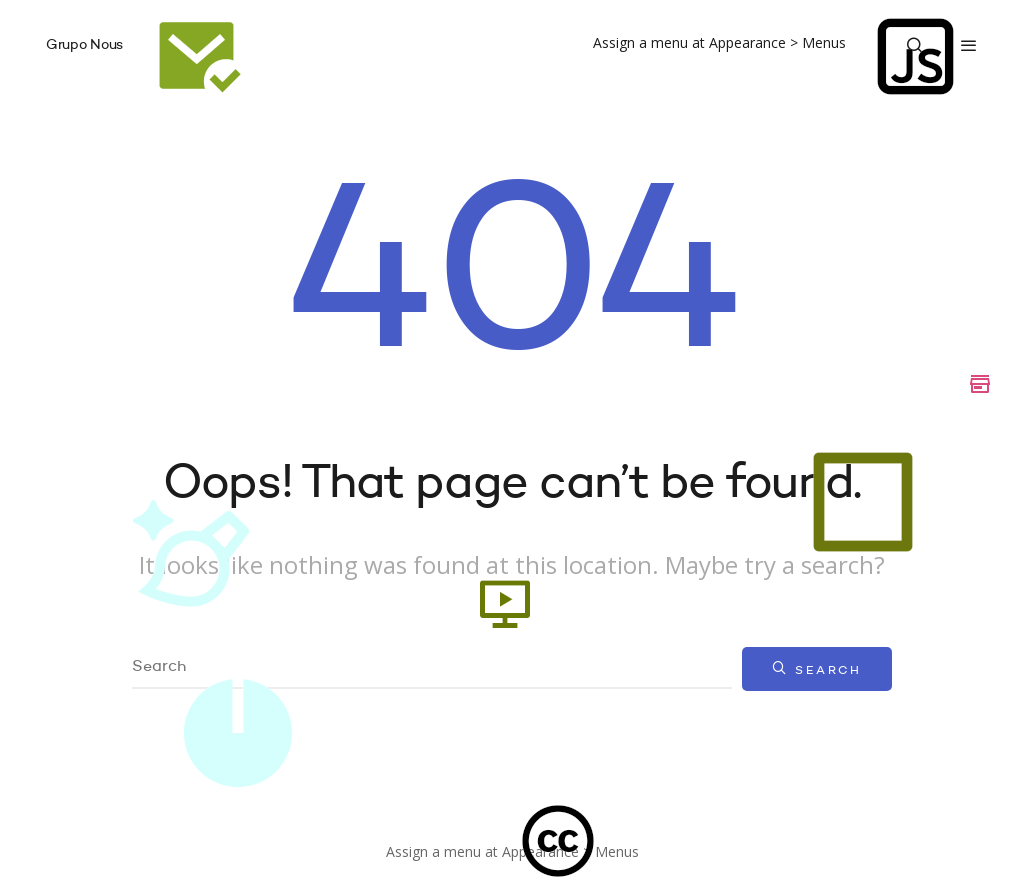 The height and width of the screenshot is (892, 1024). What do you see at coordinates (915, 56) in the screenshot?
I see `indicates a JavaScript file or code component` at bounding box center [915, 56].